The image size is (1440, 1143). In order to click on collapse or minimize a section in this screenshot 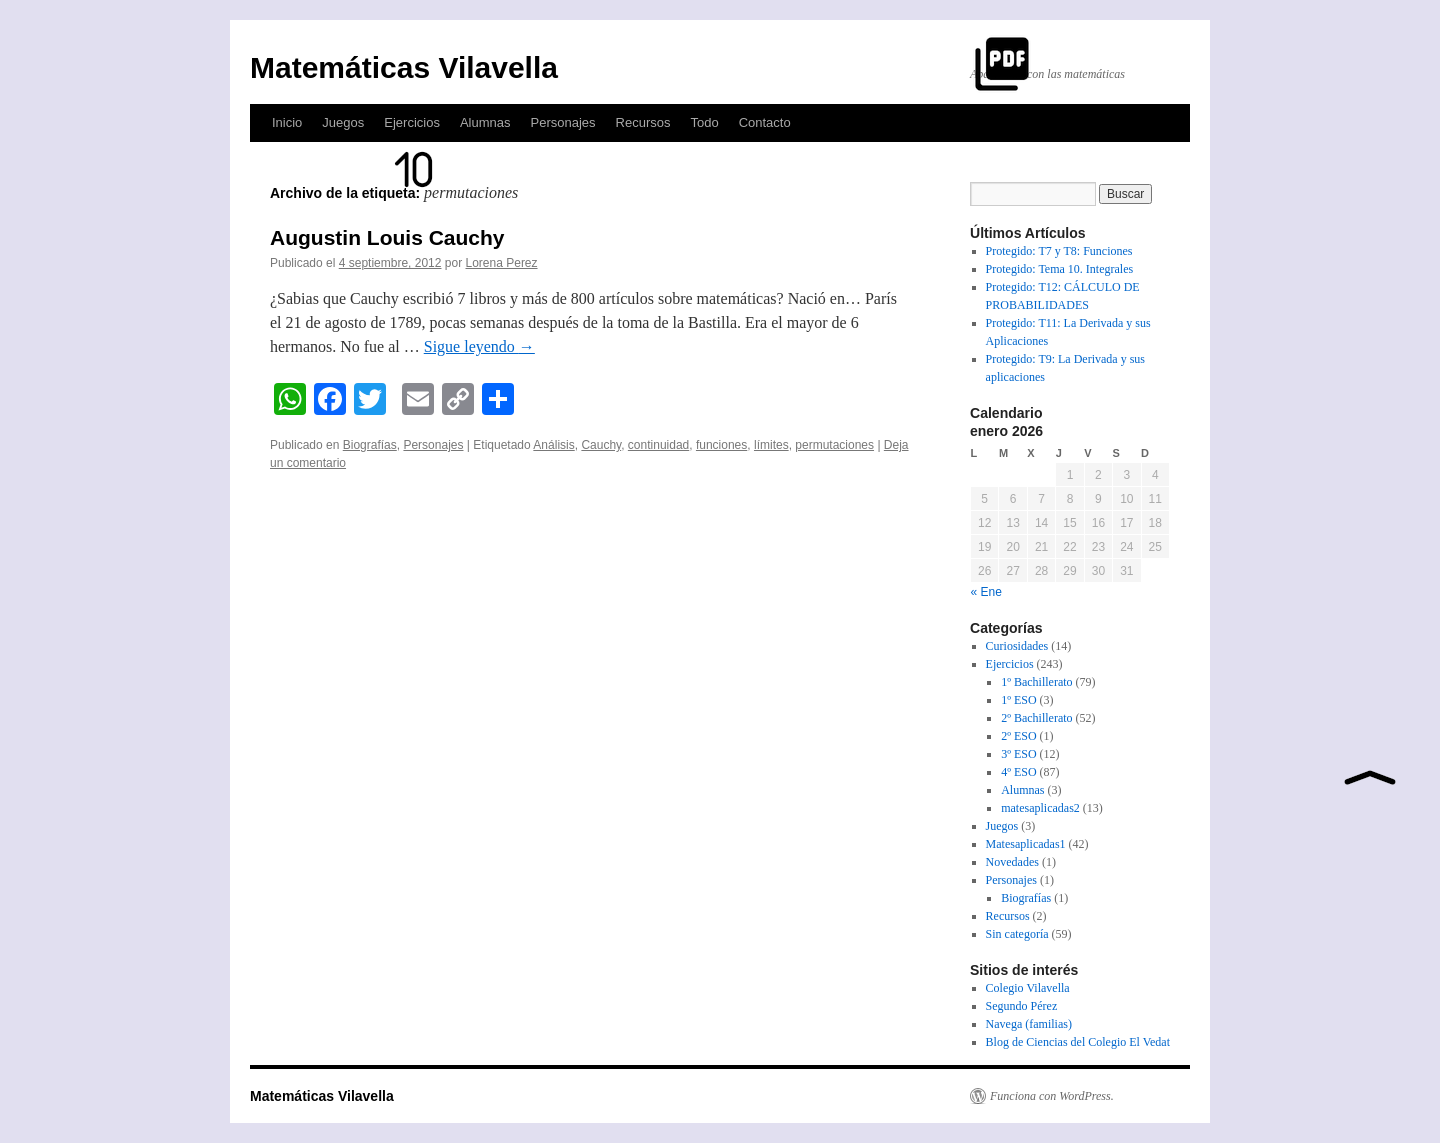, I will do `click(1370, 779)`.